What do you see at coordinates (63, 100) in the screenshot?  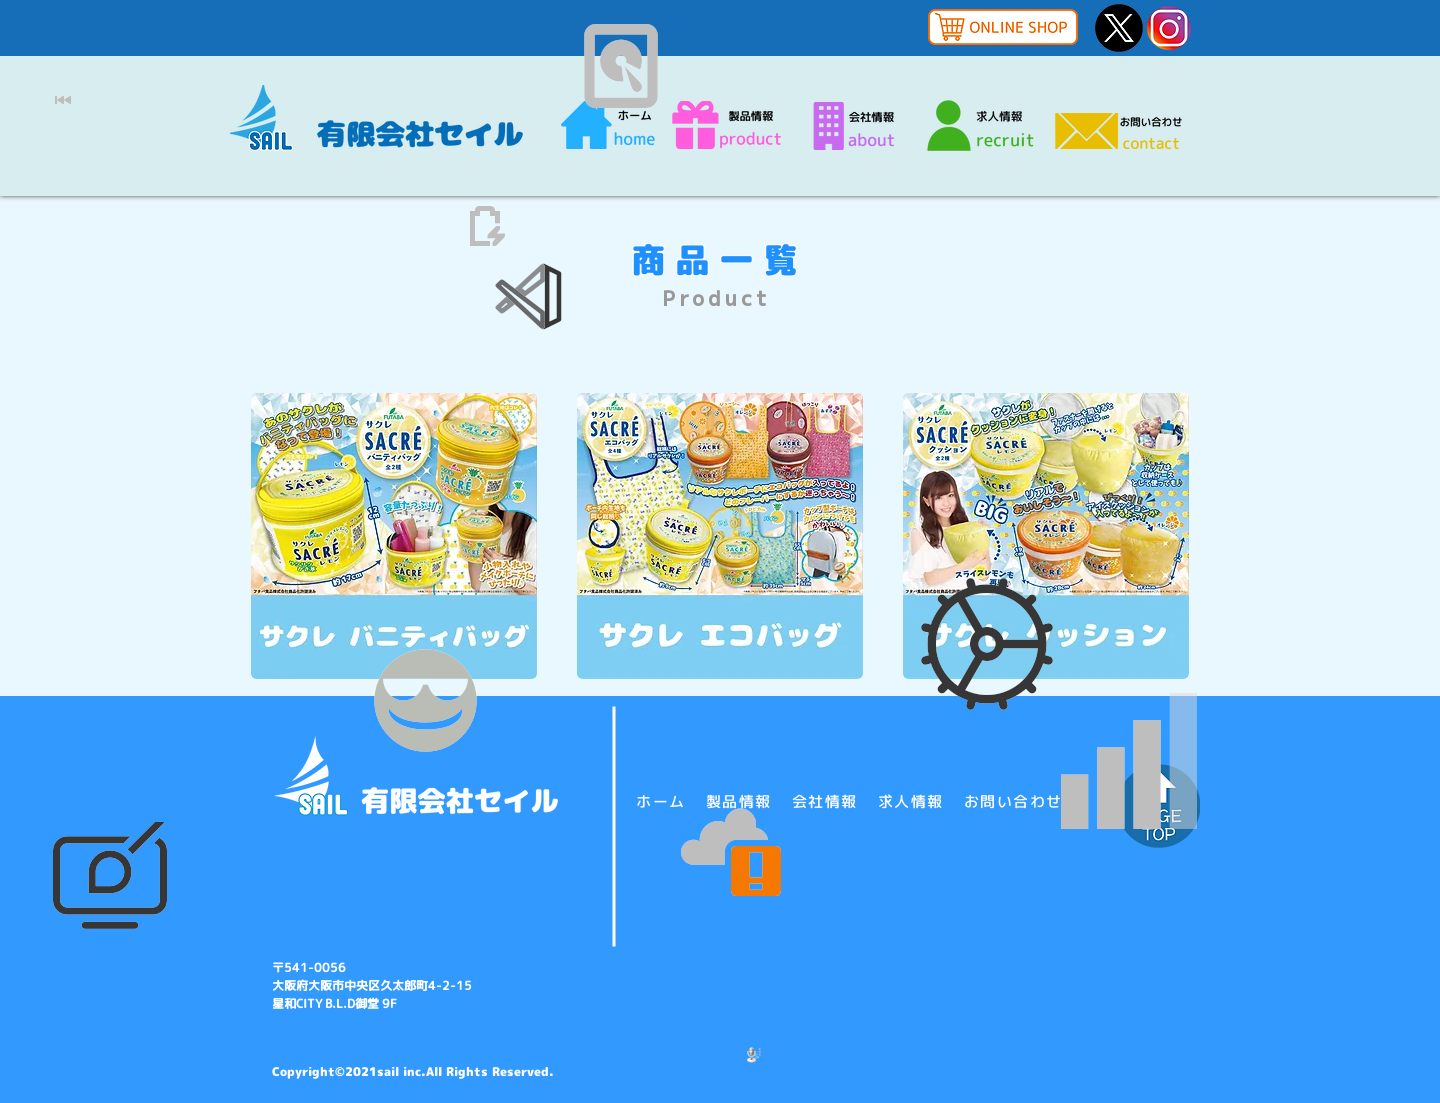 I see `skip to the previous track` at bounding box center [63, 100].